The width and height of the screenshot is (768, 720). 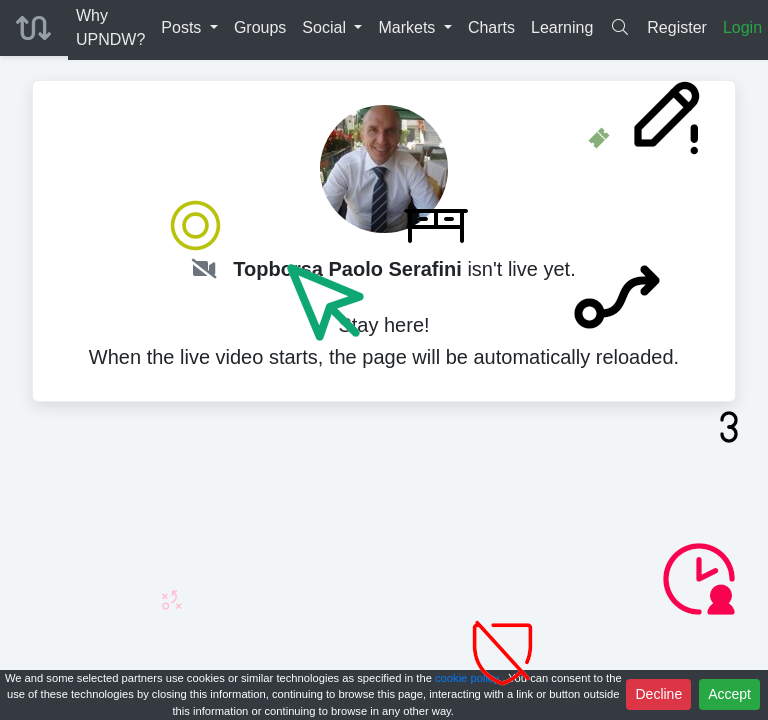 I want to click on cursor selection tool, so click(x=327, y=304).